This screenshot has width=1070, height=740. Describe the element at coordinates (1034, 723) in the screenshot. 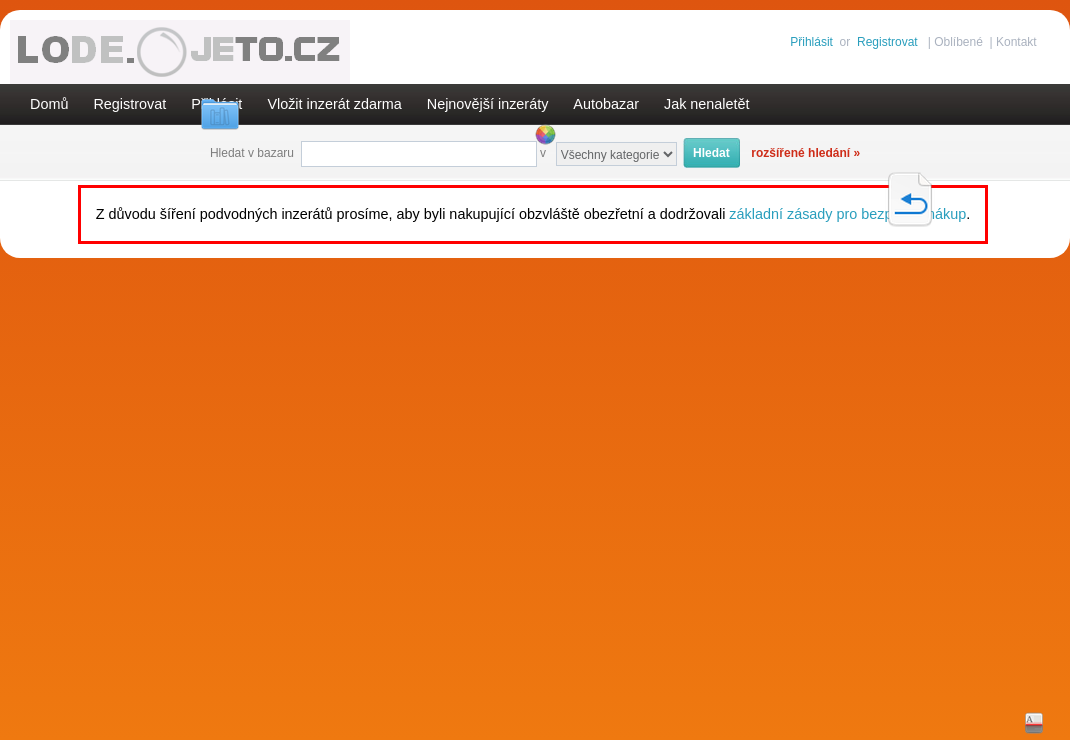

I see `open document scanner application` at that location.